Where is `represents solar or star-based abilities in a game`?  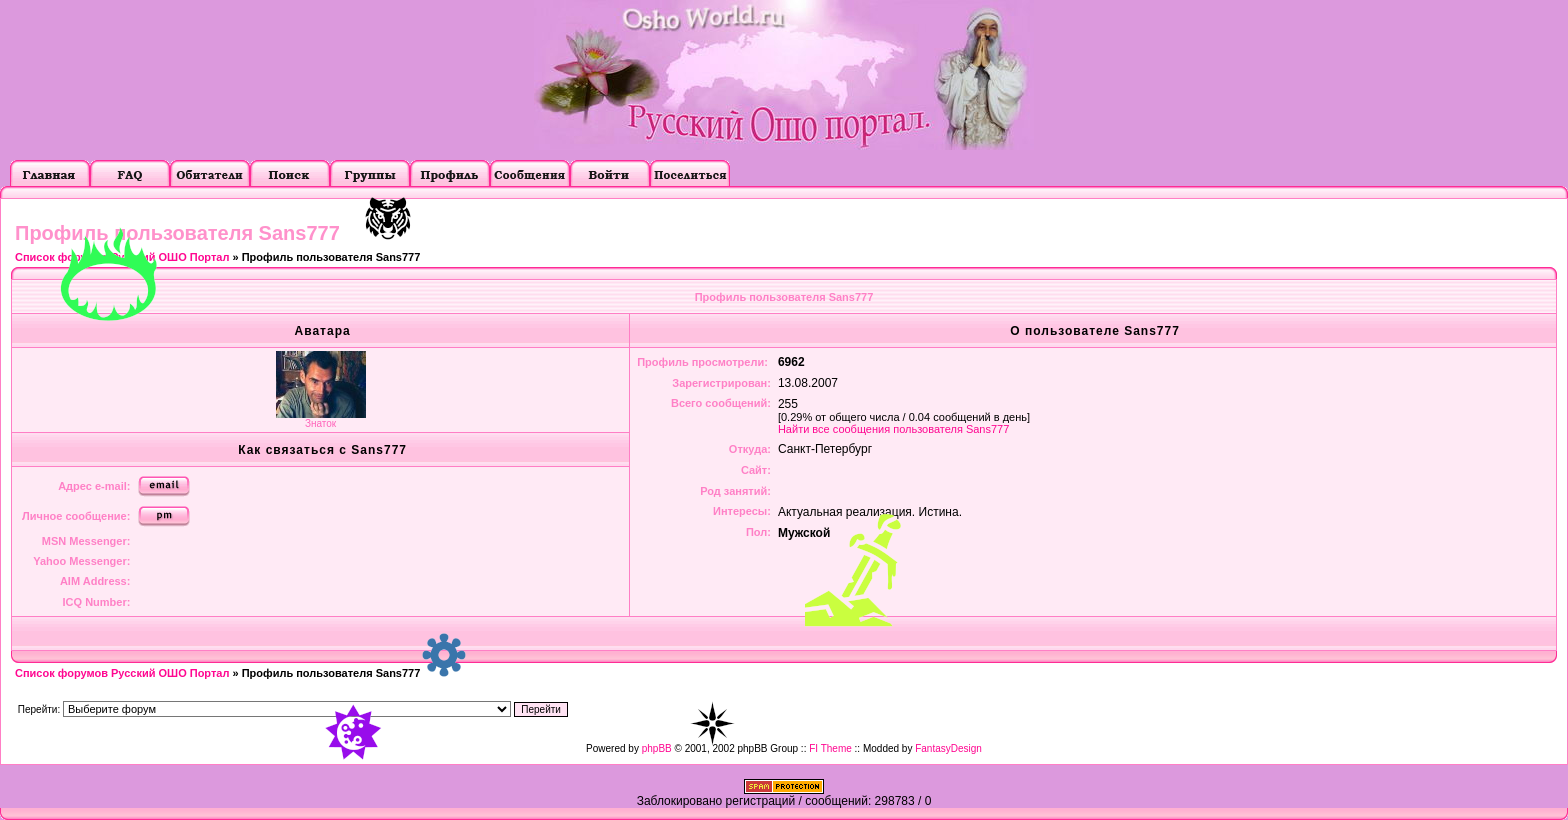
represents solar or star-based abilities in a game is located at coordinates (353, 732).